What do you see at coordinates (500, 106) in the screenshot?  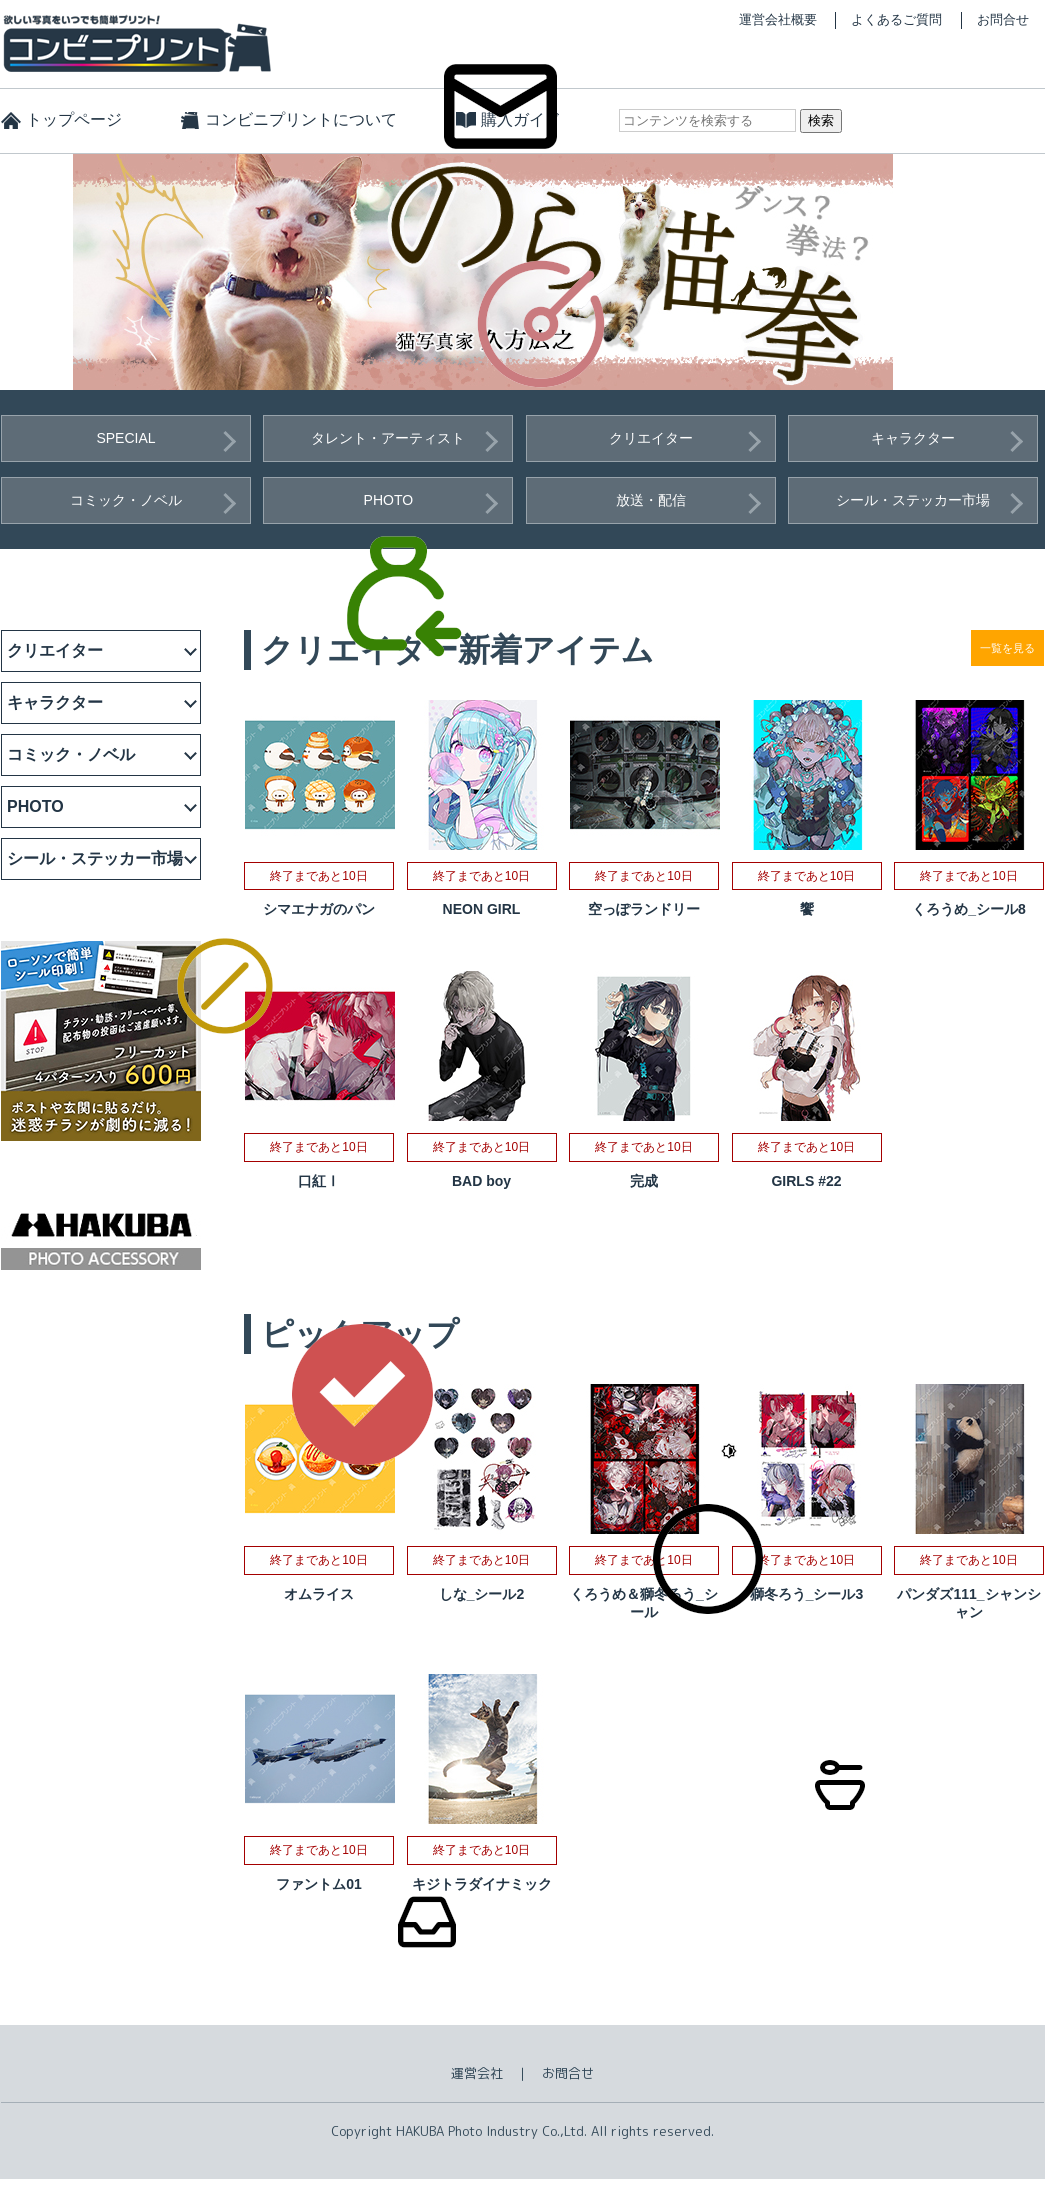 I see `open your inbox` at bounding box center [500, 106].